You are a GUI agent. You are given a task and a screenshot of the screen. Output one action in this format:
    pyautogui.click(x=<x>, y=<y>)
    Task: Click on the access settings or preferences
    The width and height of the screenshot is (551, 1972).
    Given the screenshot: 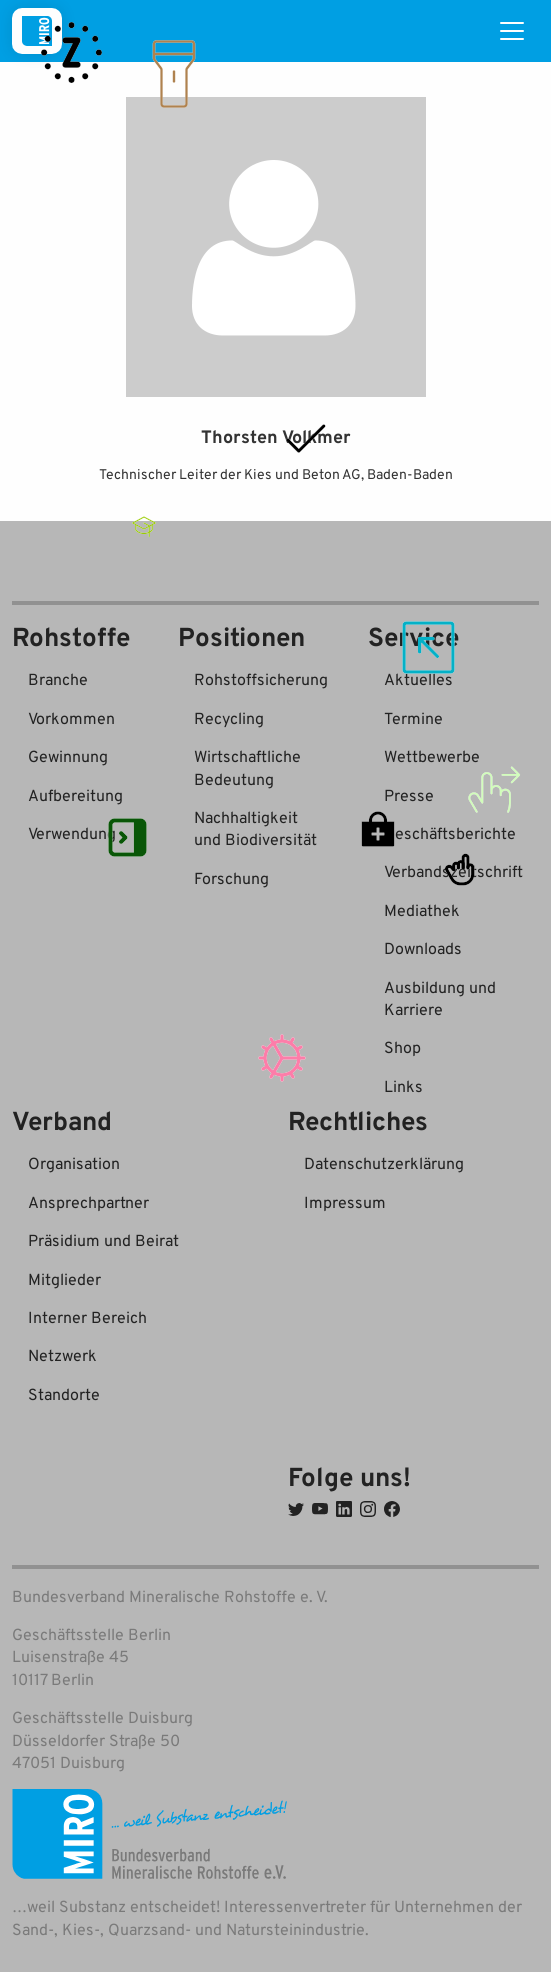 What is the action you would take?
    pyautogui.click(x=282, y=1058)
    